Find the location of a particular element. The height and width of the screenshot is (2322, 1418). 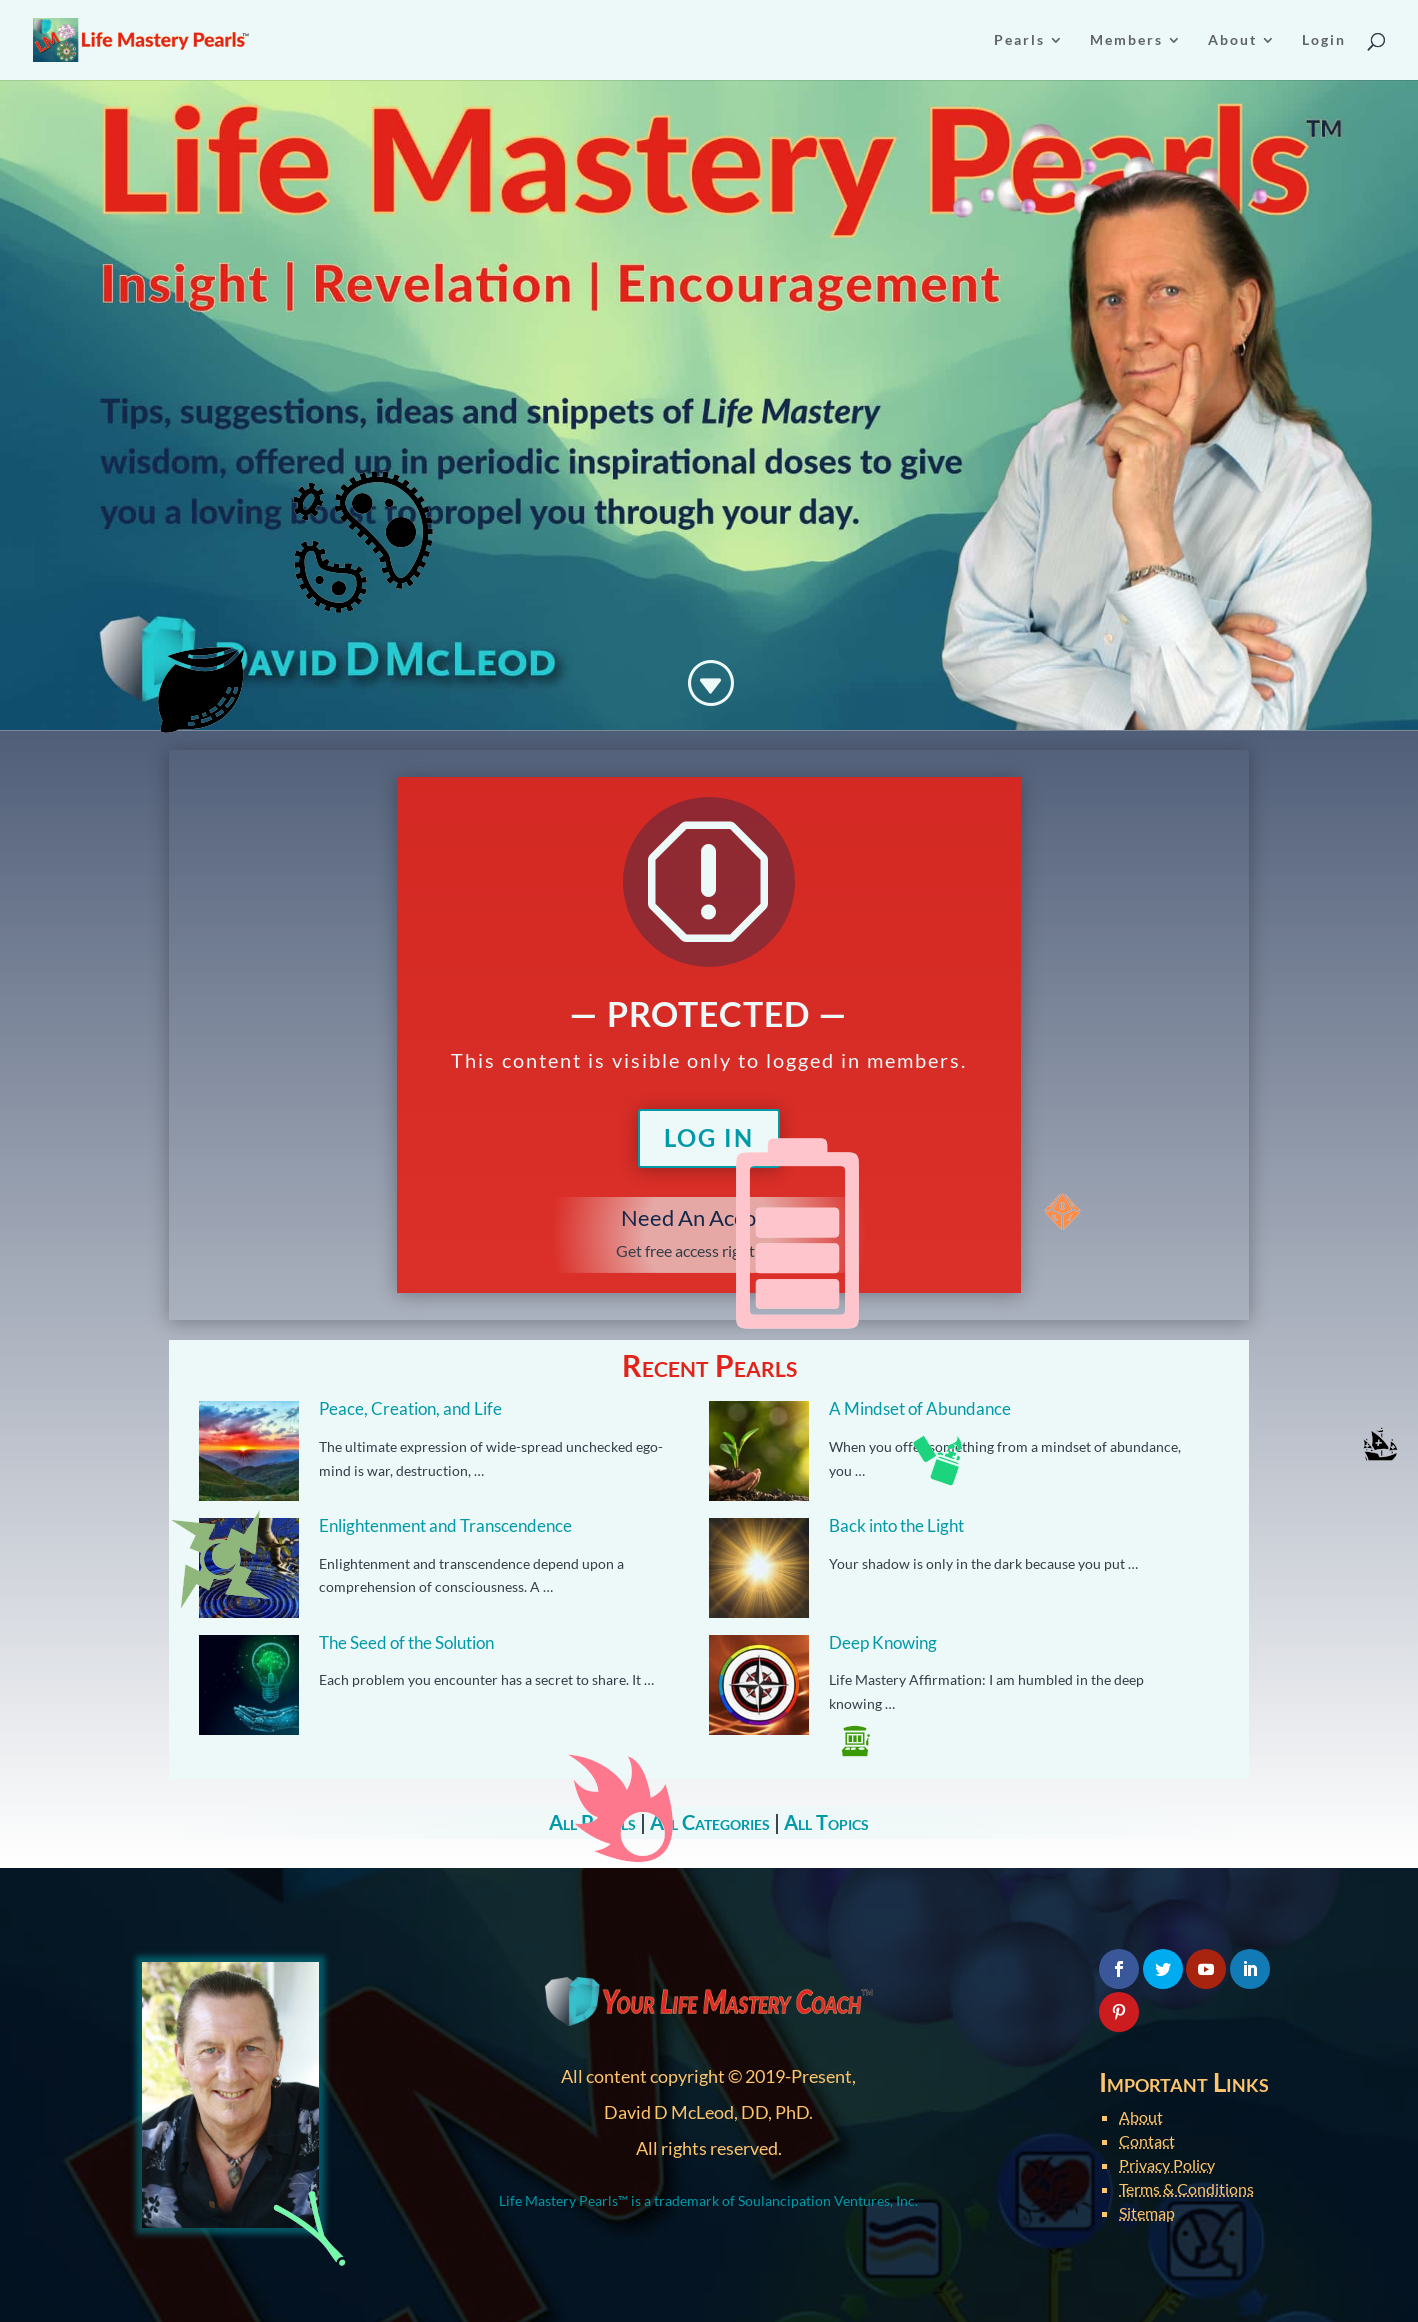

indicates a burning or fire effect status is located at coordinates (617, 1805).